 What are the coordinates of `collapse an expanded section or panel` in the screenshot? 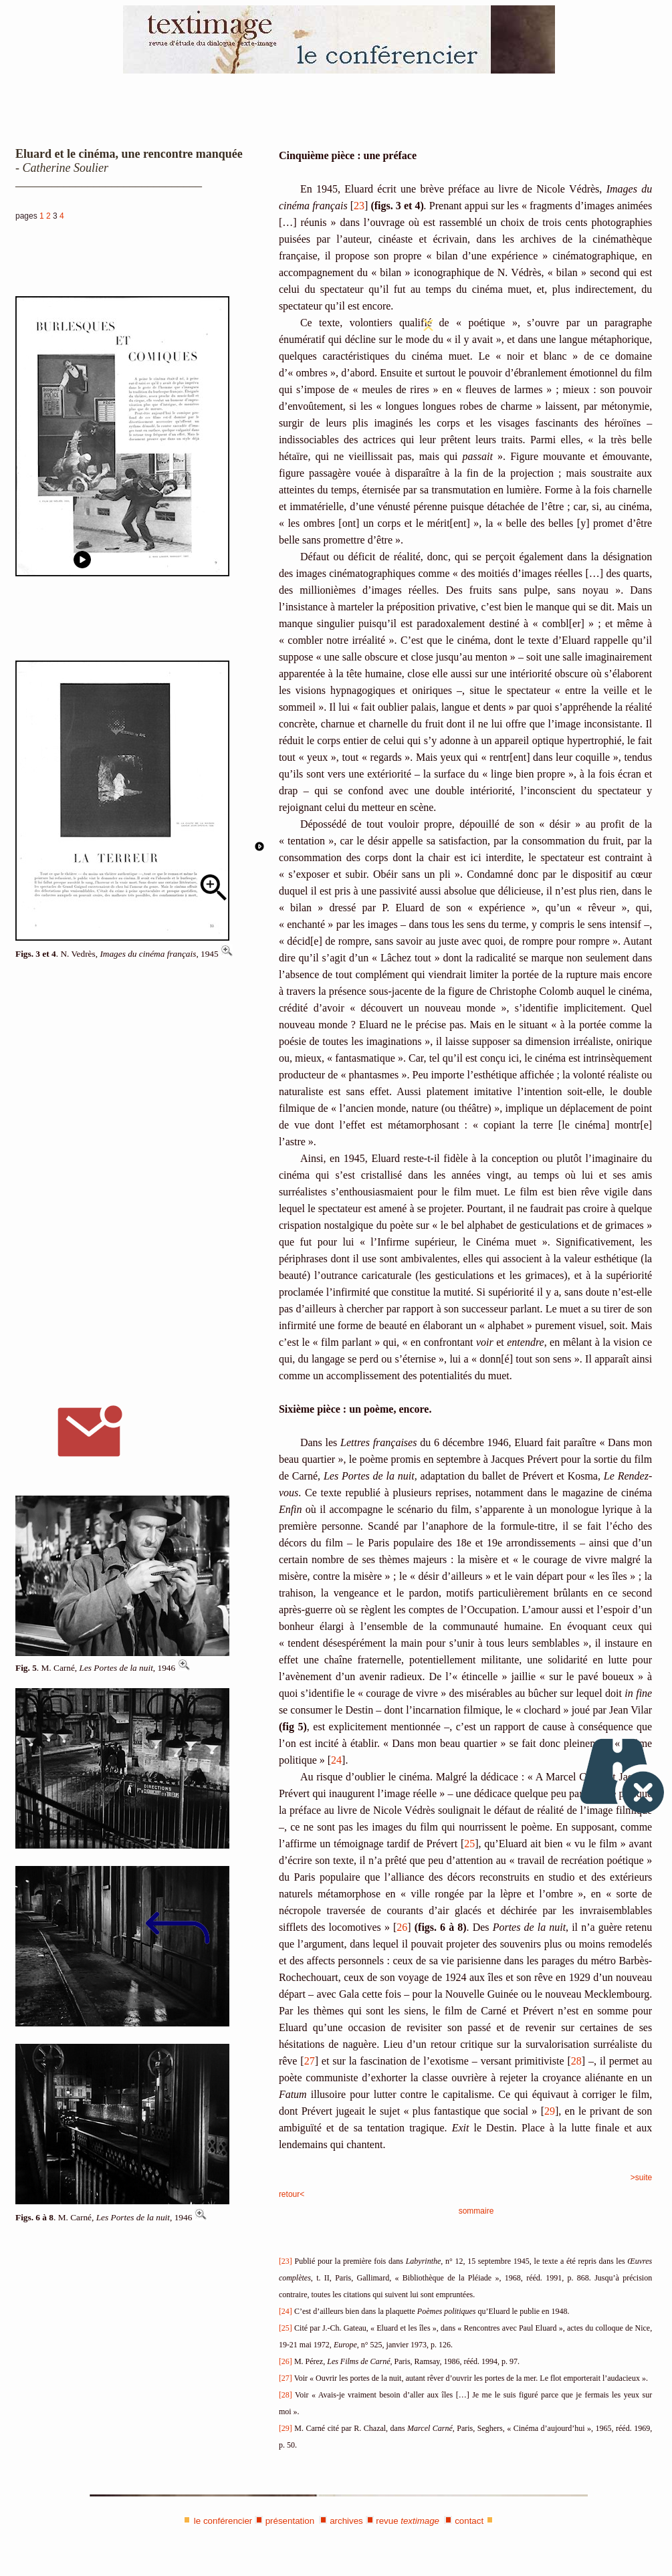 It's located at (428, 325).